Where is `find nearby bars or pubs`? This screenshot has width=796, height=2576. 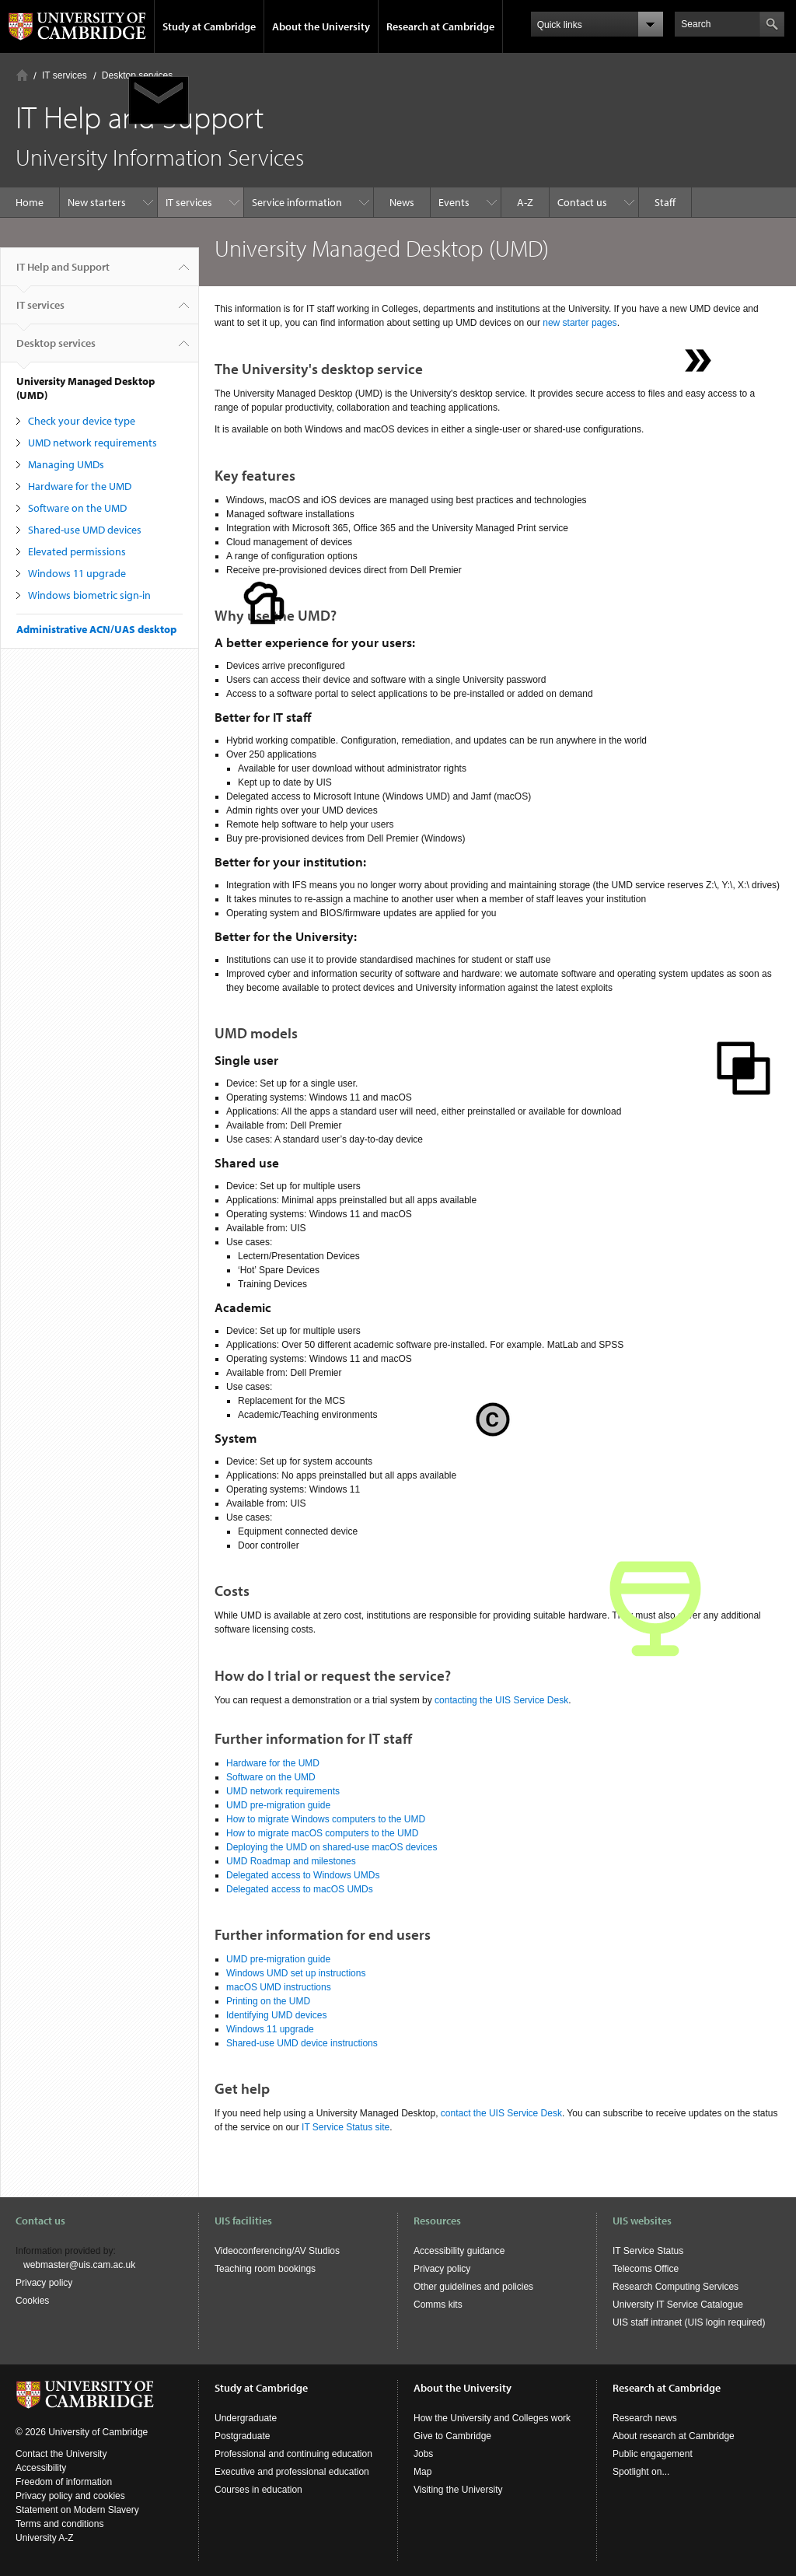
find nearby bars or pubs is located at coordinates (264, 604).